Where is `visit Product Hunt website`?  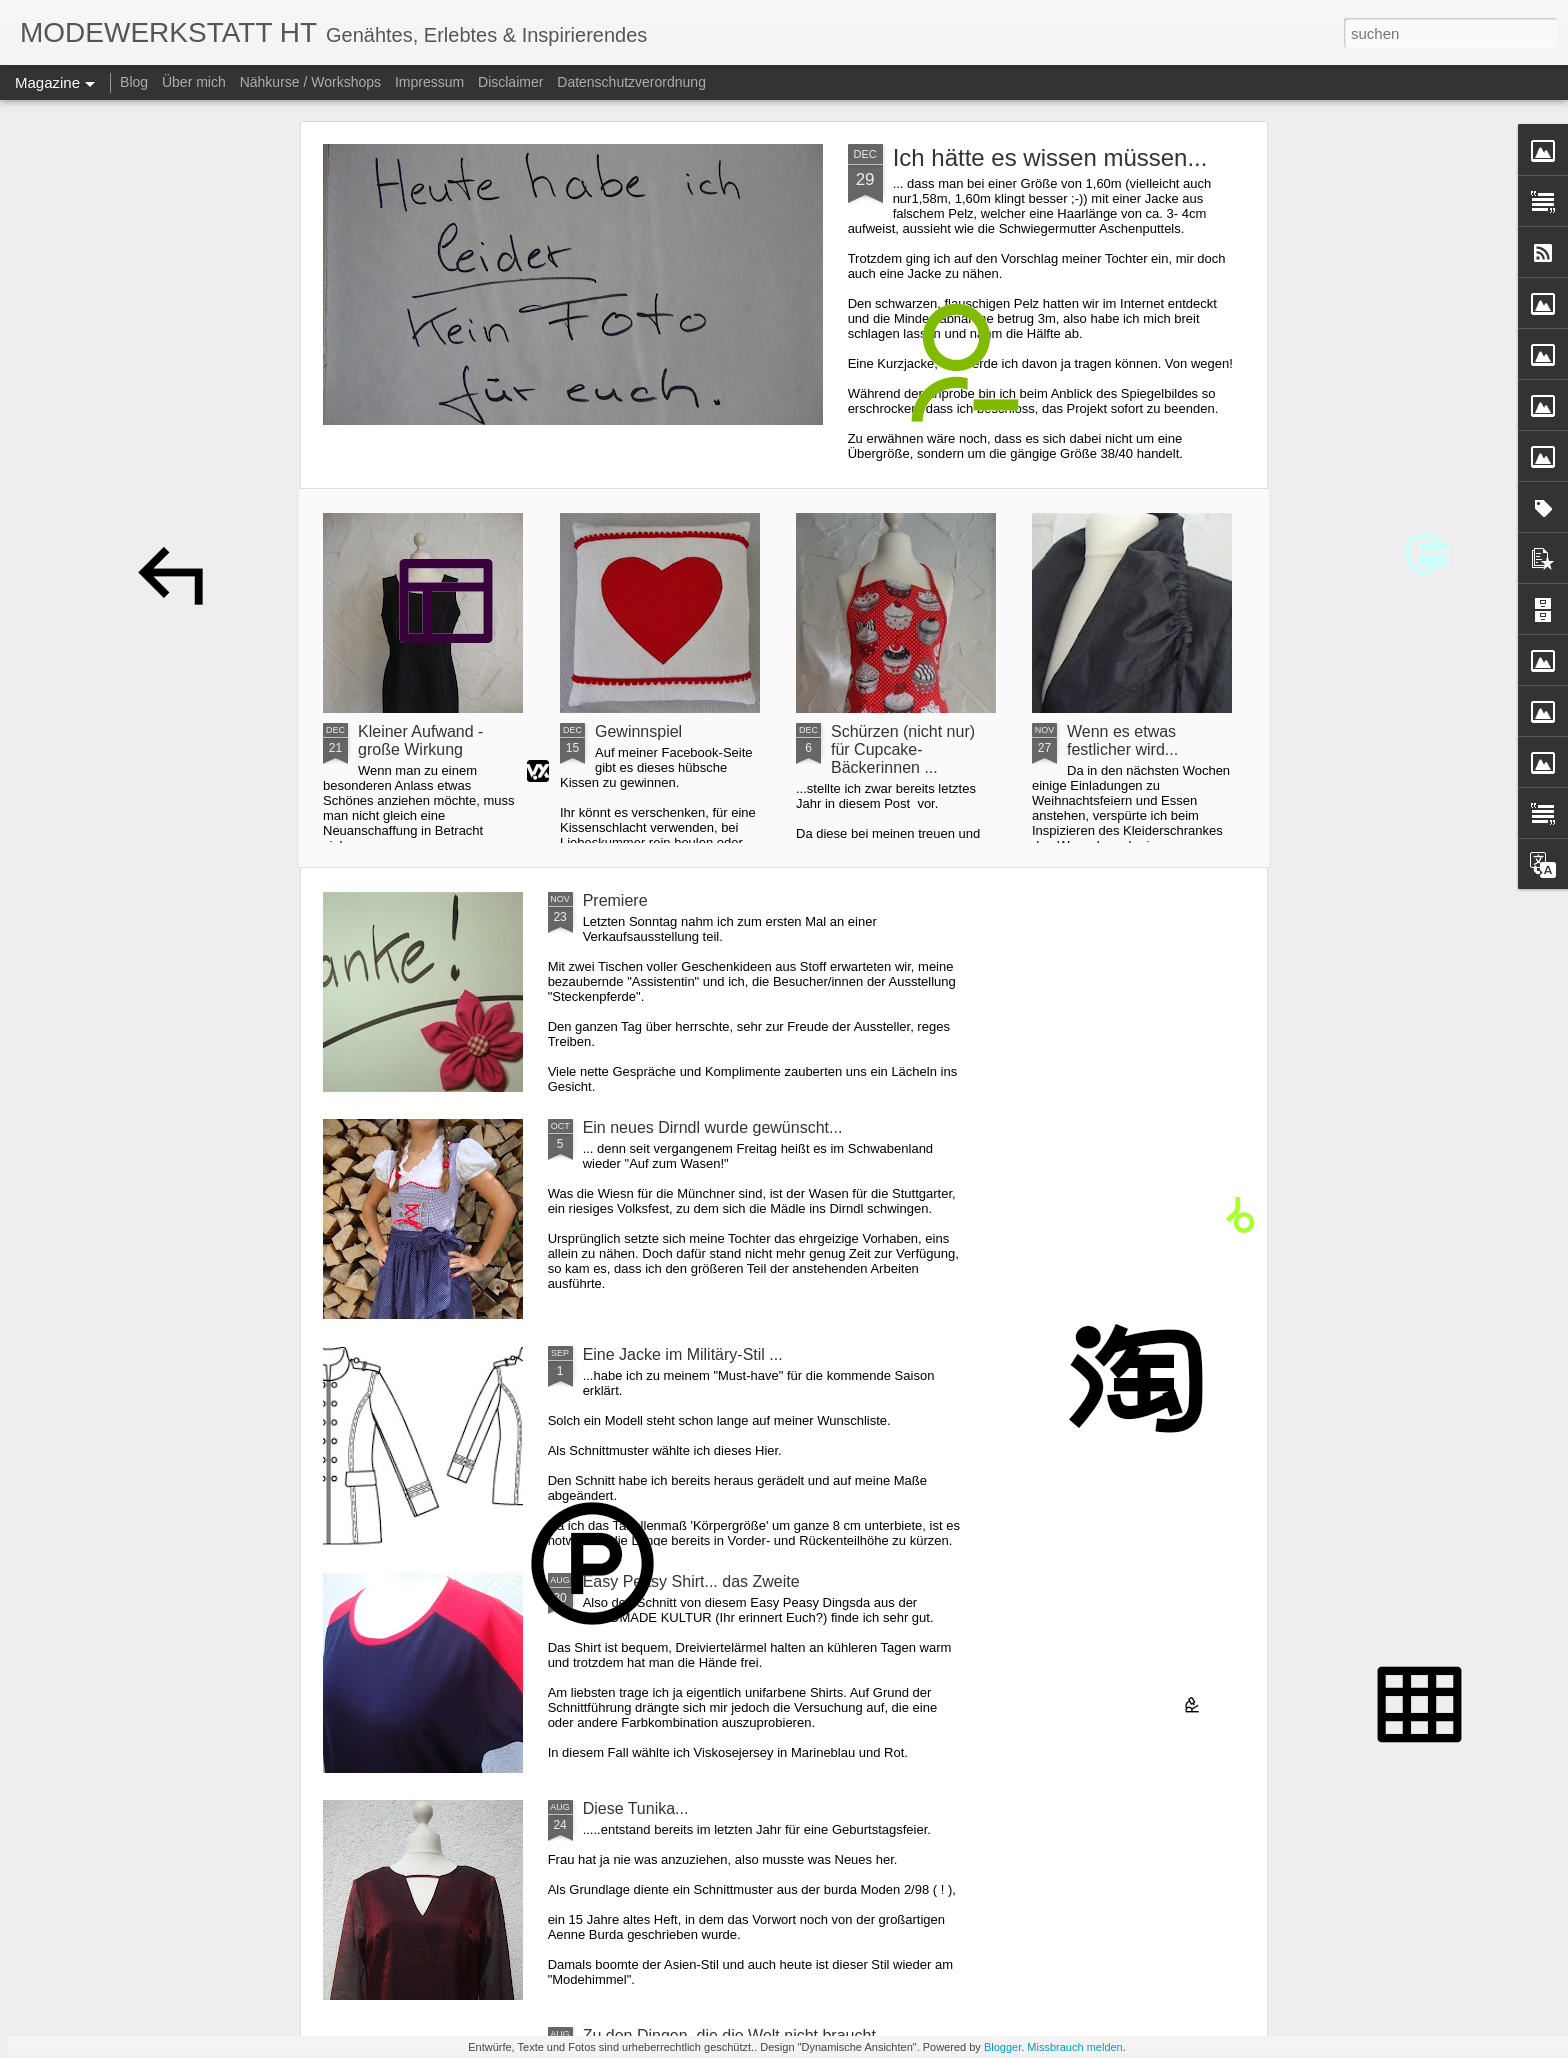 visit Product Hunt website is located at coordinates (592, 1563).